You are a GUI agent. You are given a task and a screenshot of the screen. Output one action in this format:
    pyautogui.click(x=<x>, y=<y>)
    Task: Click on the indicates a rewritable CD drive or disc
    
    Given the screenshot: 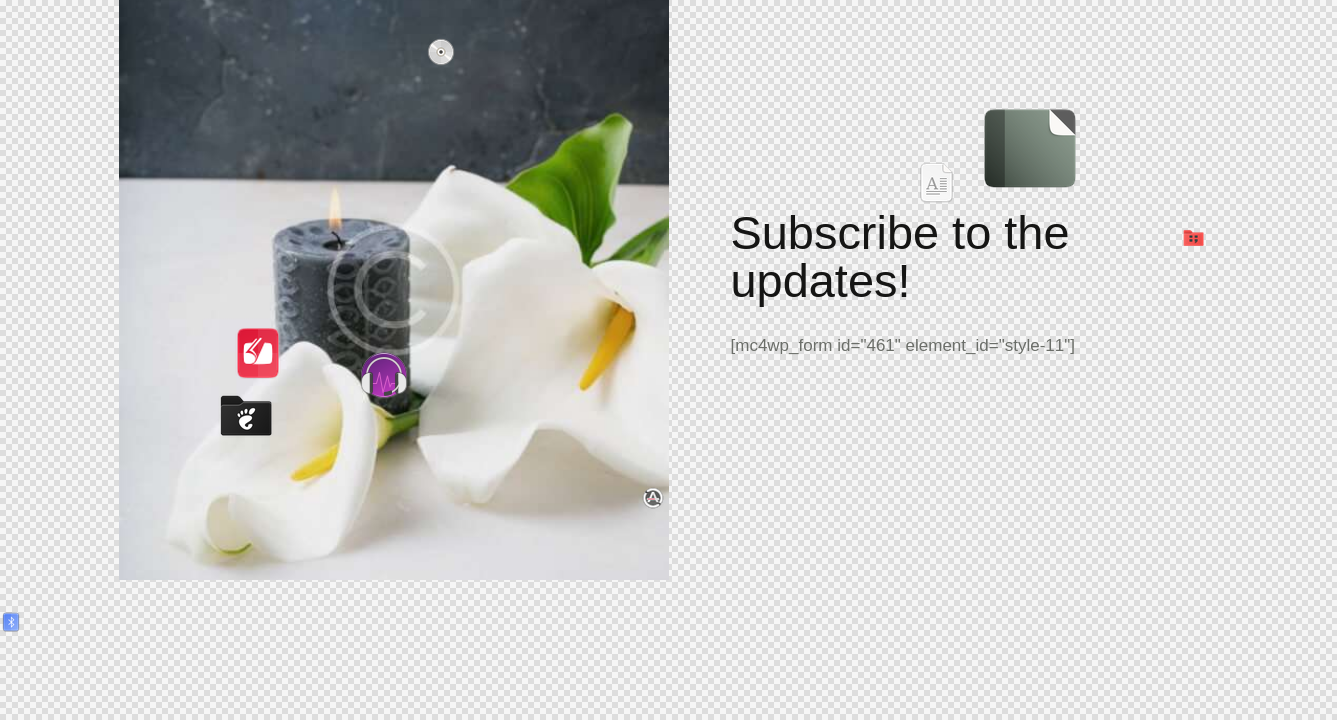 What is the action you would take?
    pyautogui.click(x=441, y=52)
    